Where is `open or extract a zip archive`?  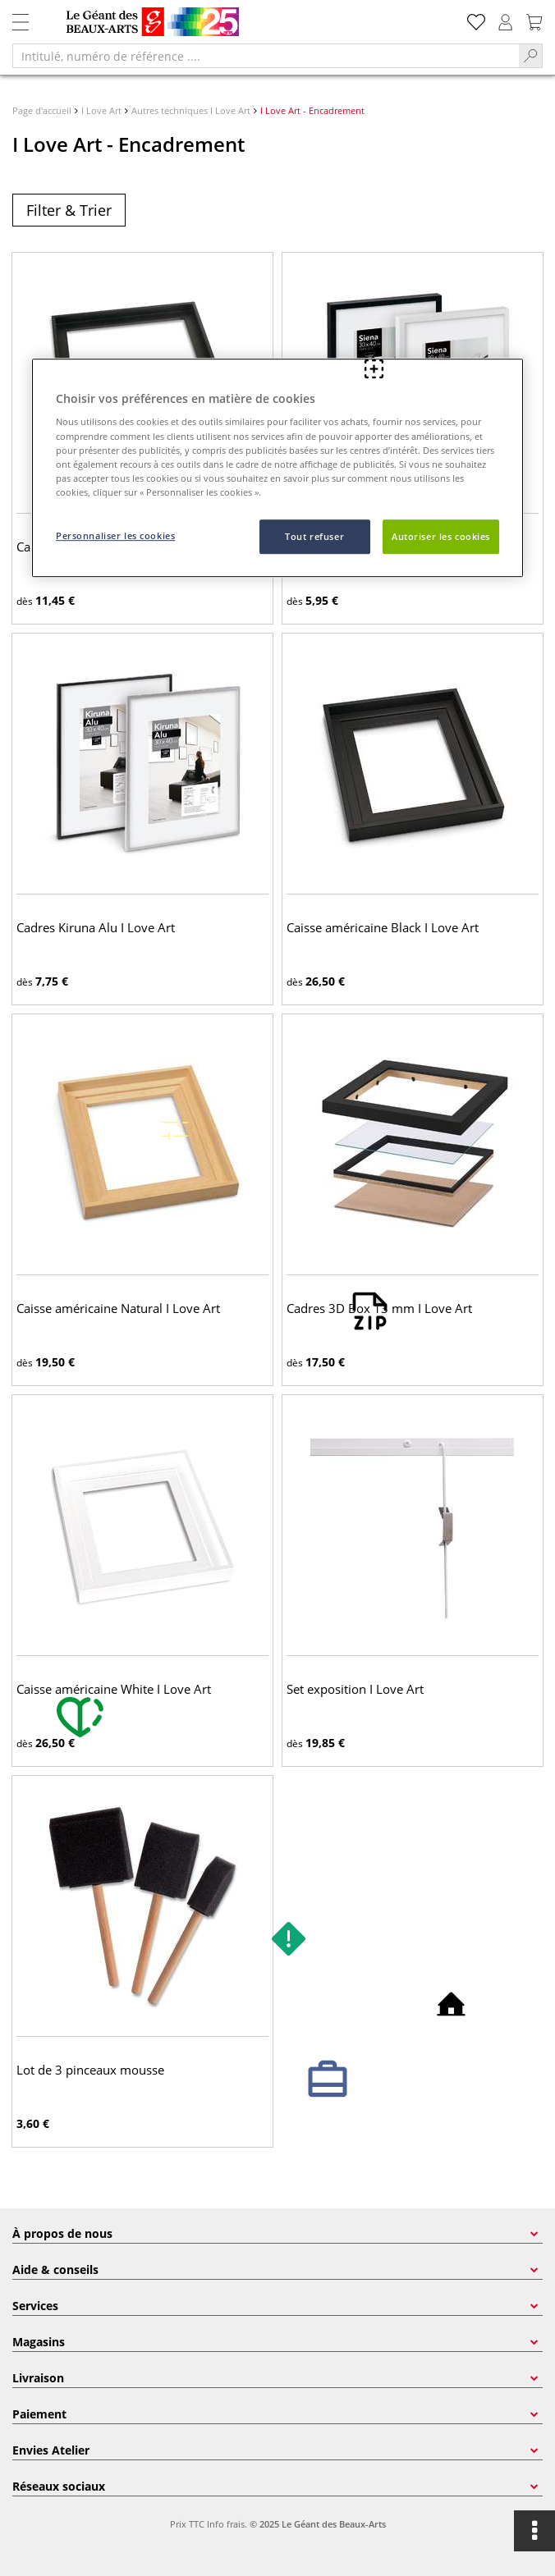
open or extract a zip archive is located at coordinates (369, 1312).